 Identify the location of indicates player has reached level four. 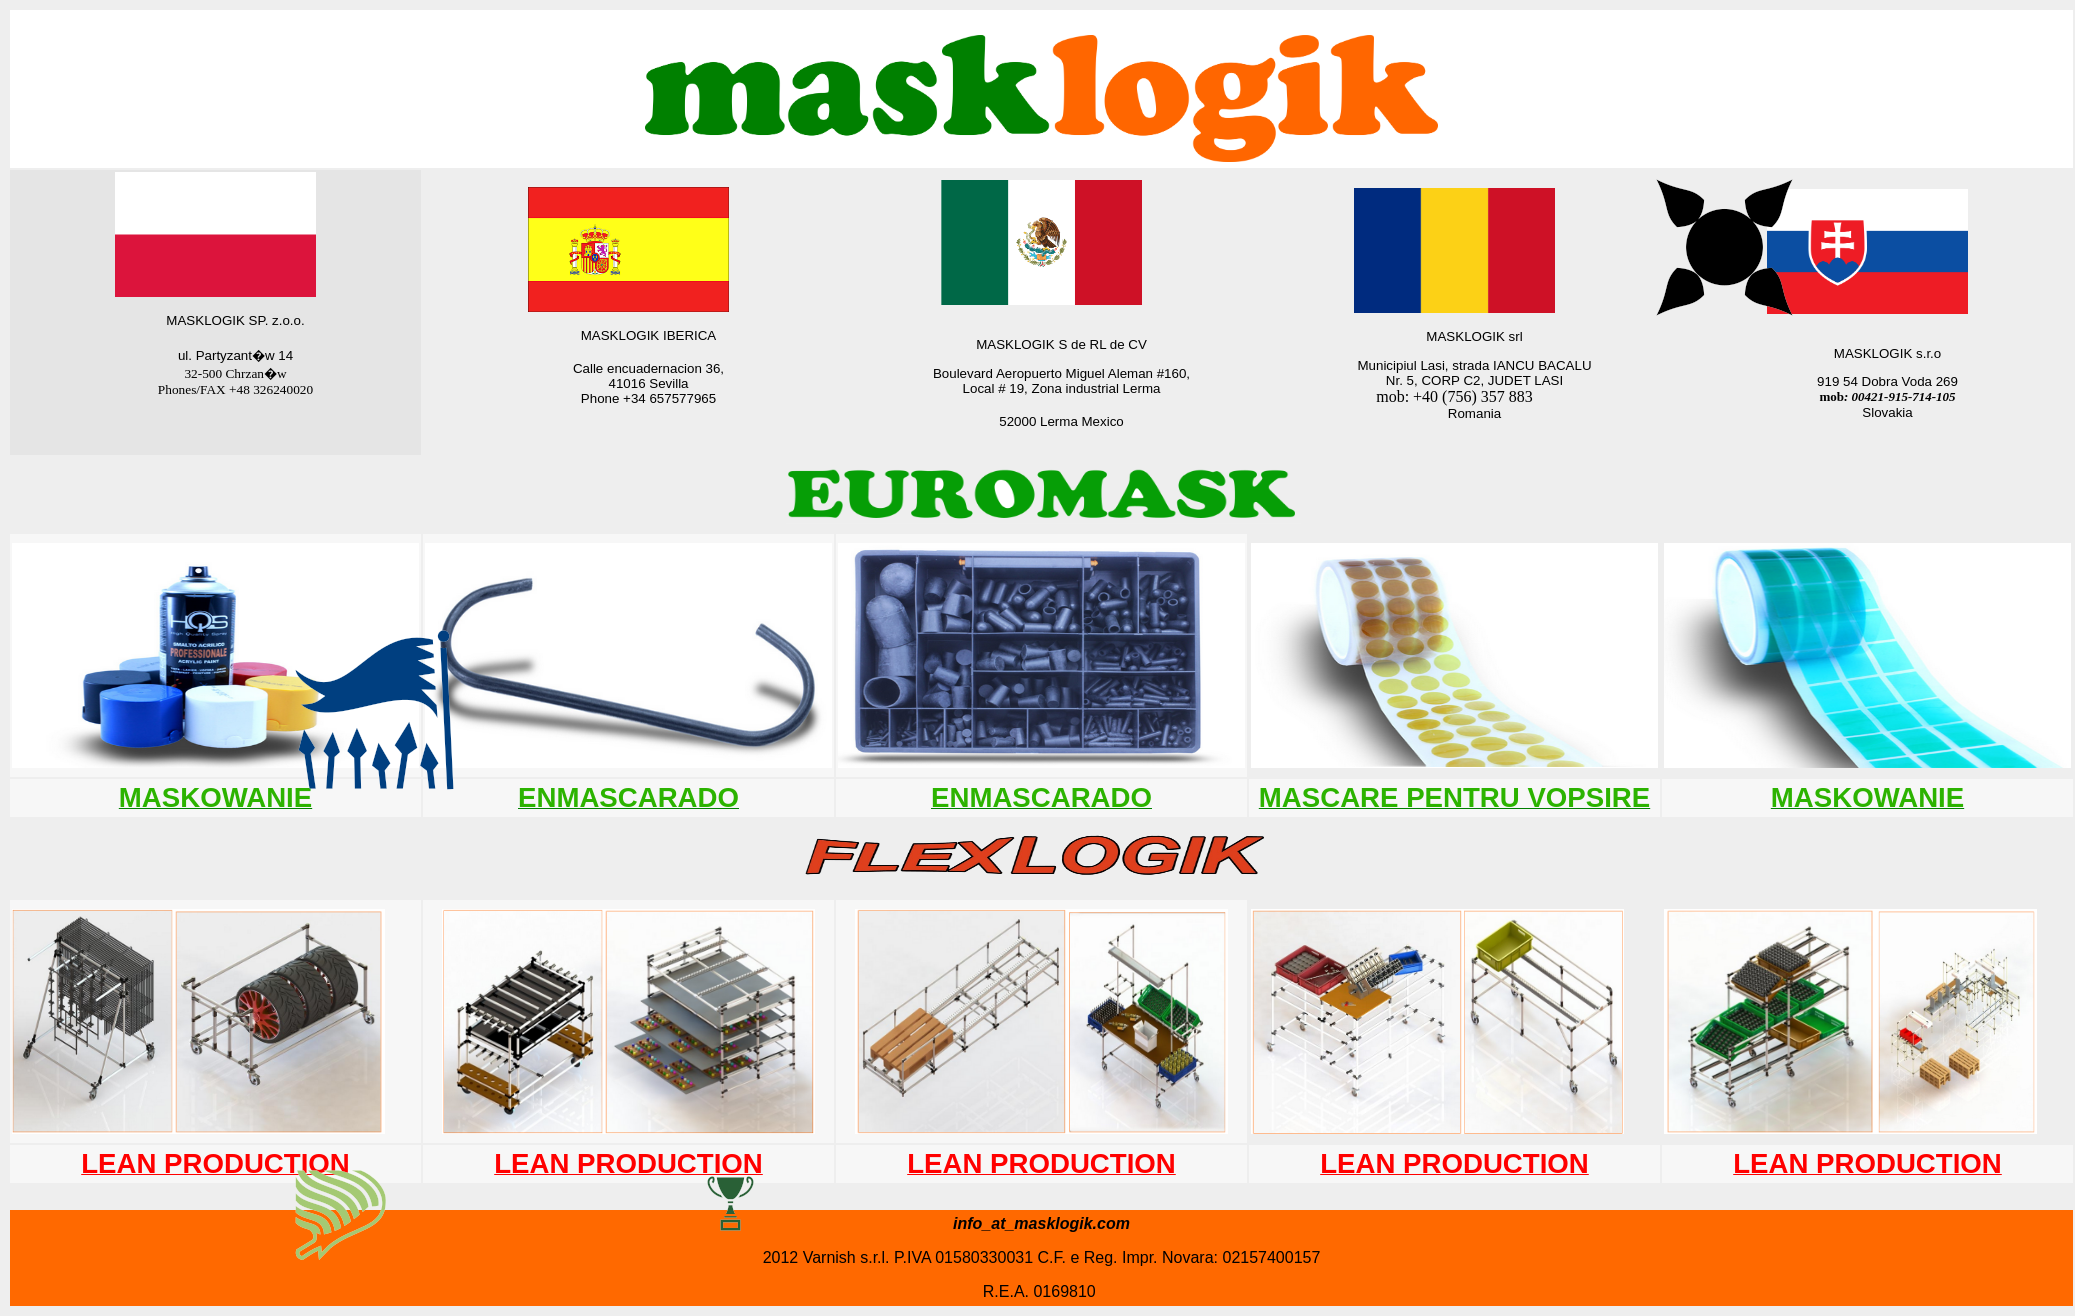
(1724, 247).